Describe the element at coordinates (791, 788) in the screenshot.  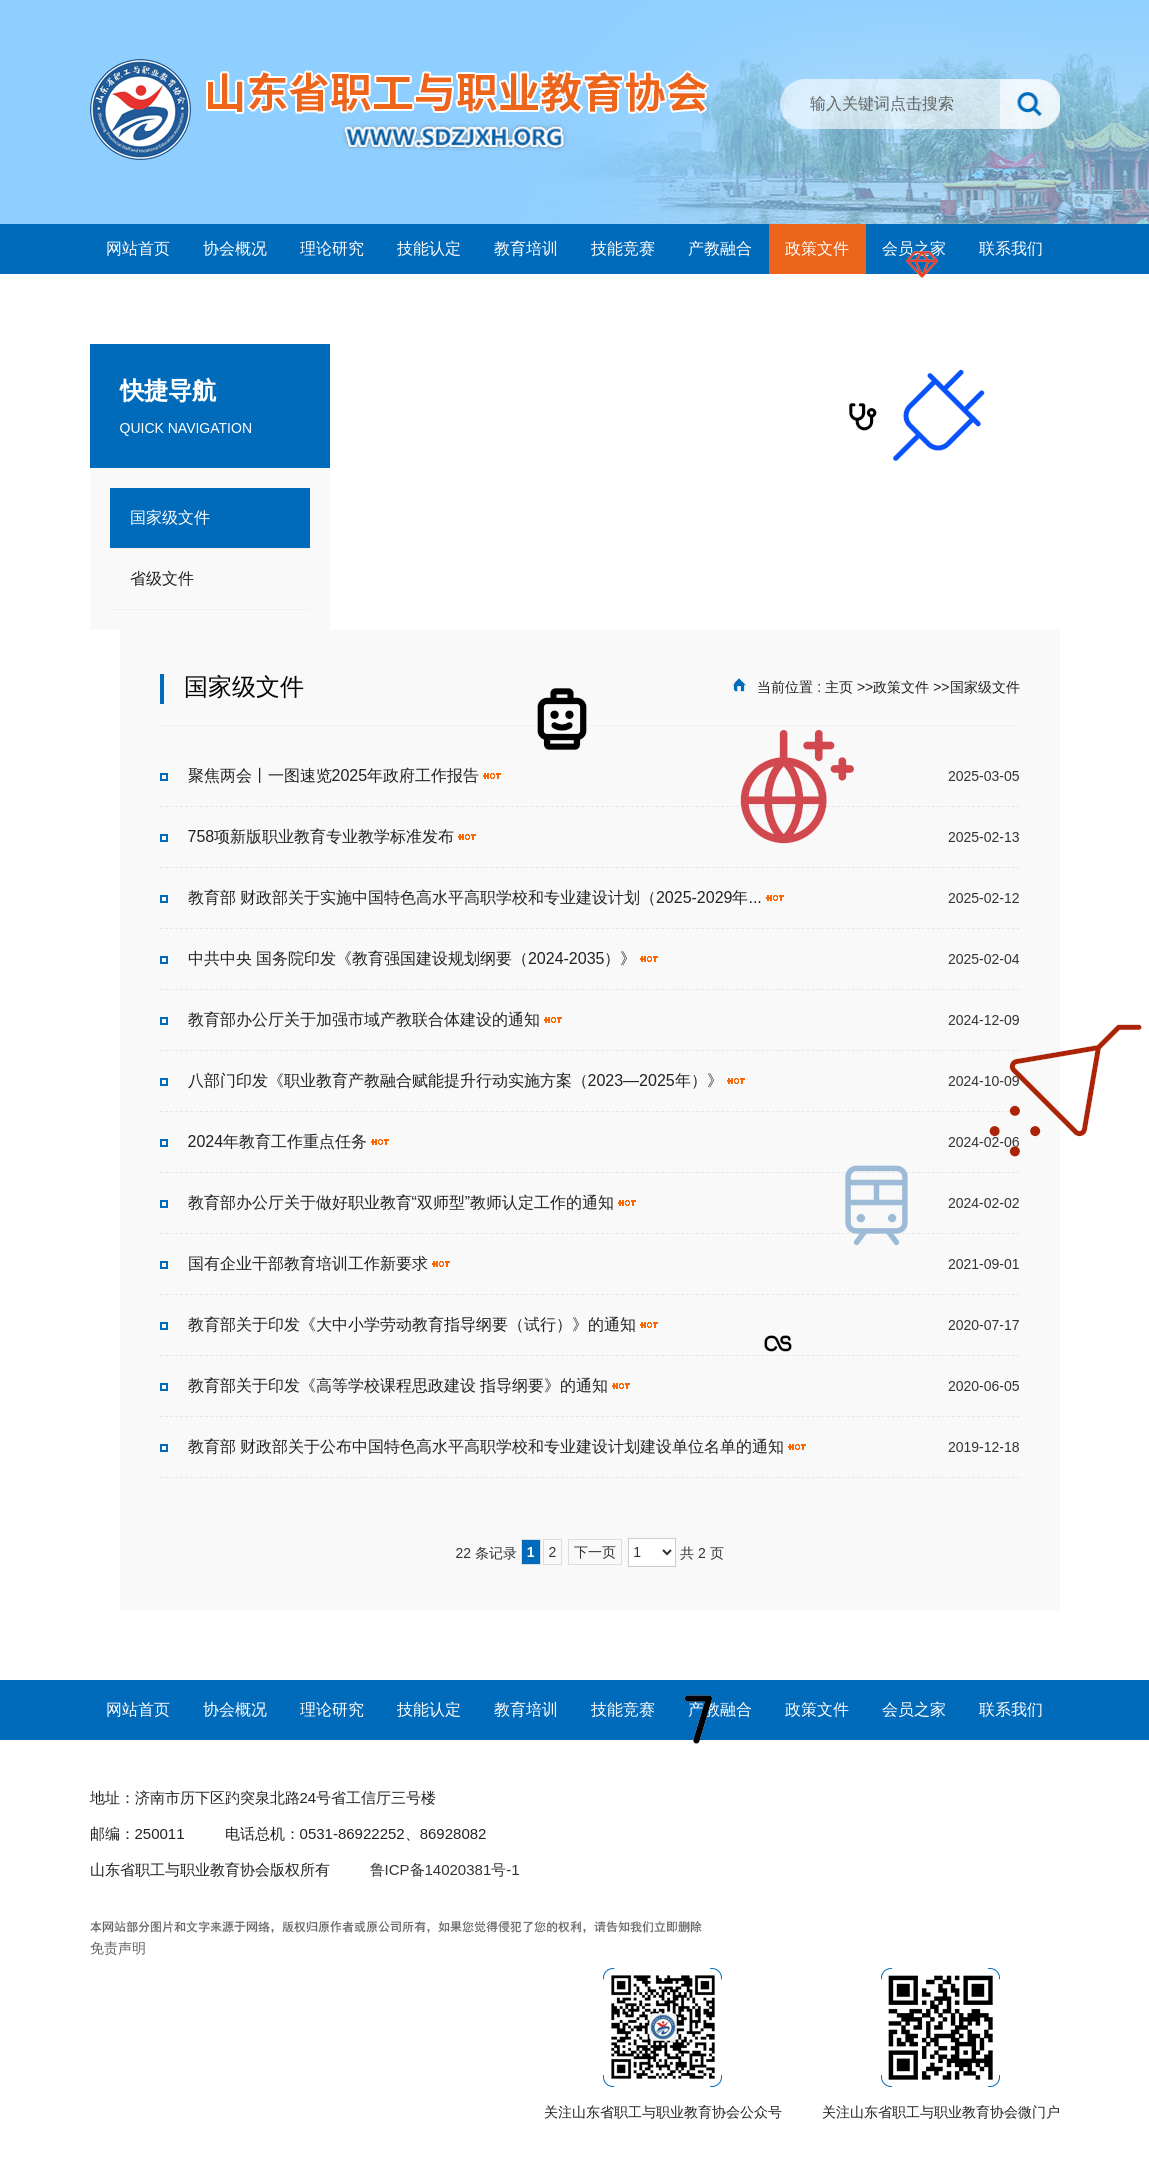
I see `access party or event mode` at that location.